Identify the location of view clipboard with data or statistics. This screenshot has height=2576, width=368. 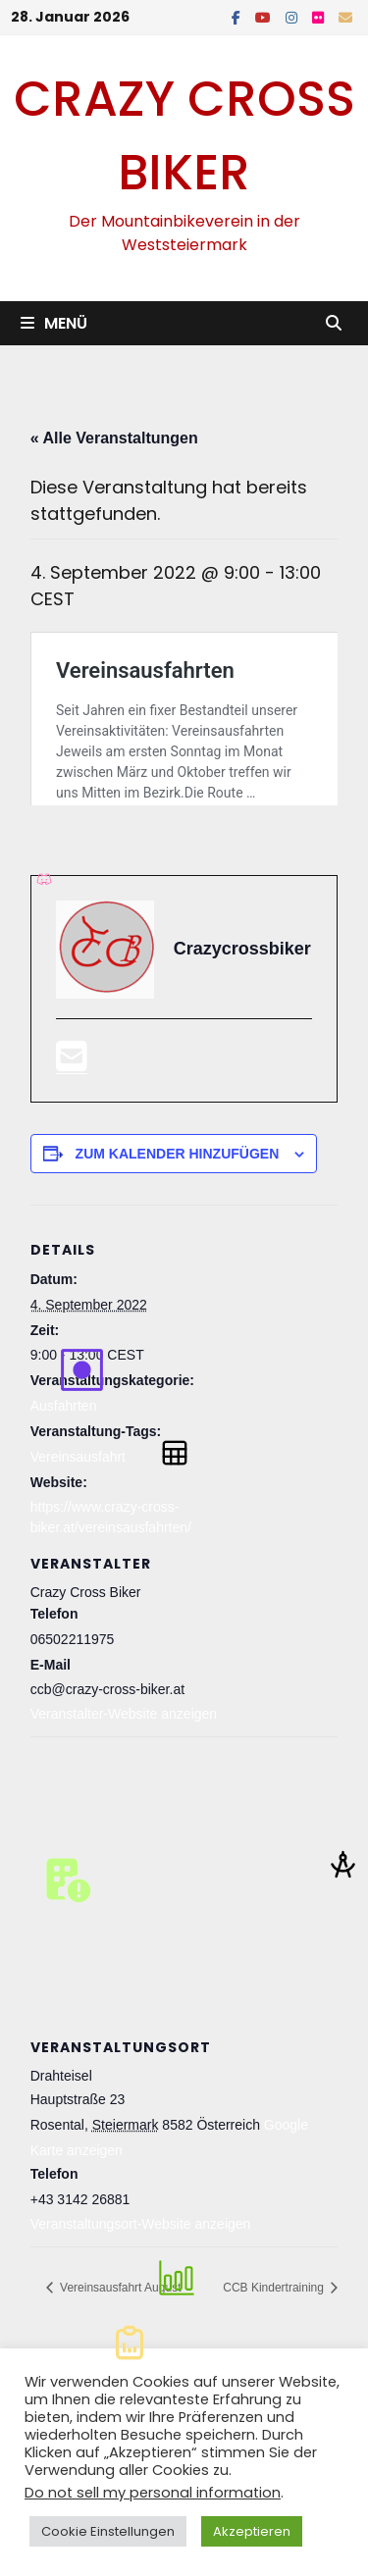
(130, 2343).